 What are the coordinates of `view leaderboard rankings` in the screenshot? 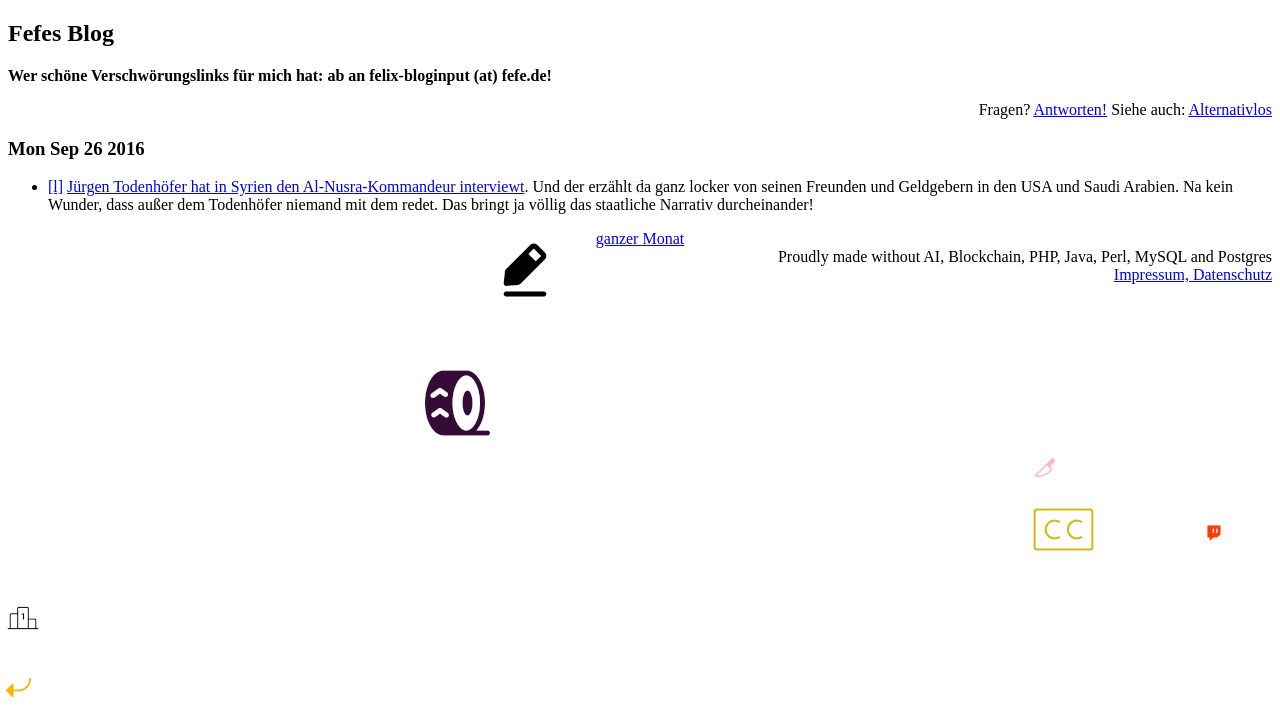 It's located at (23, 618).